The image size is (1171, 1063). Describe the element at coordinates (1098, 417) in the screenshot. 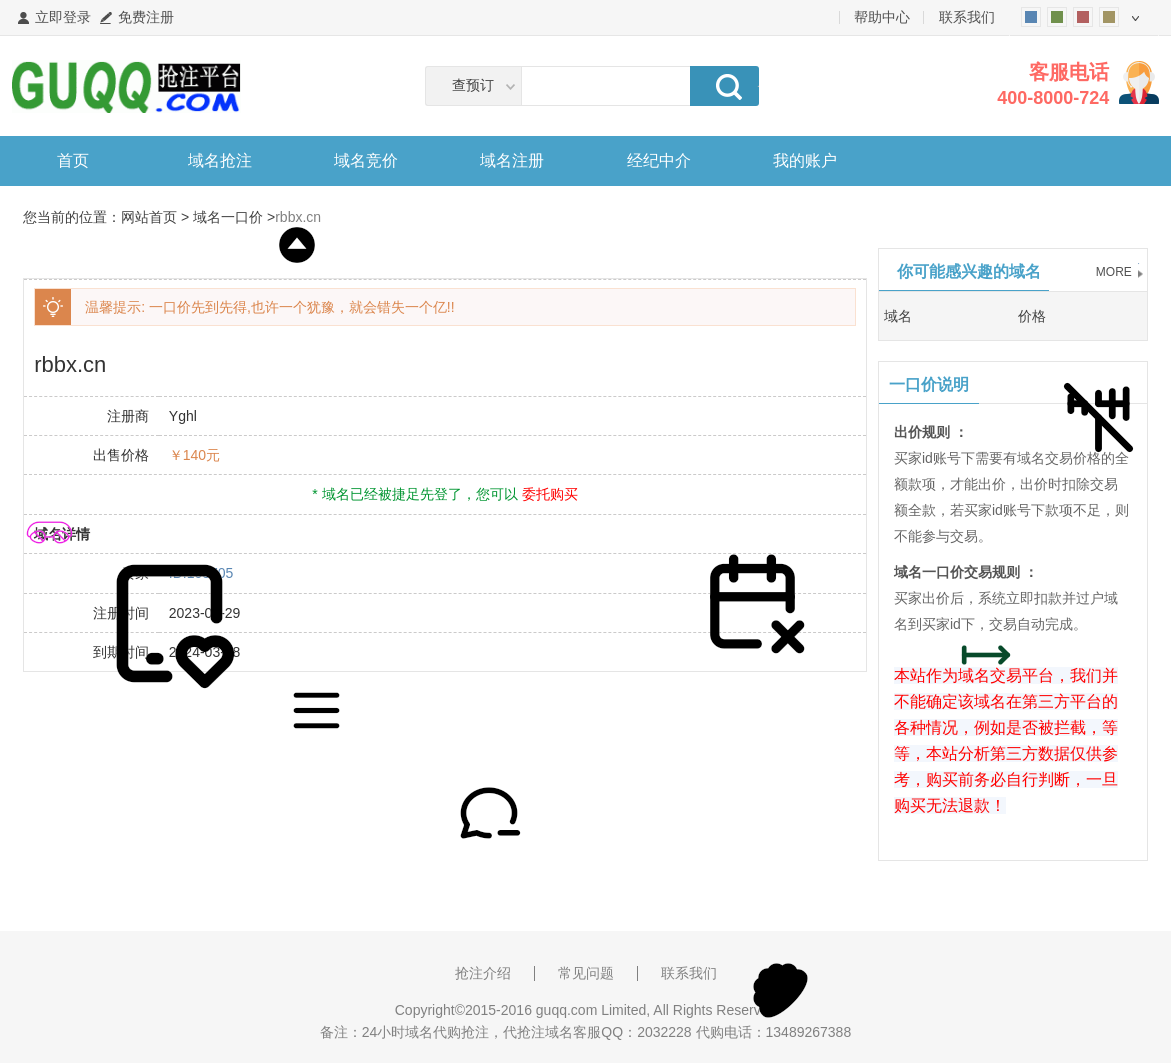

I see `indicates no signal or connection unavailable` at that location.